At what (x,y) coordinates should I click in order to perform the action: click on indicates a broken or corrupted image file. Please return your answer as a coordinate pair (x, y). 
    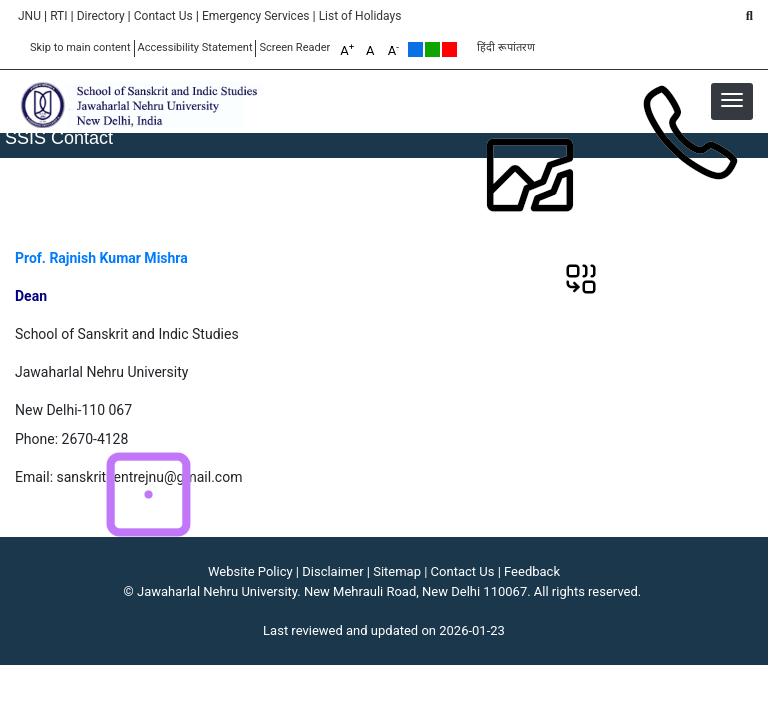
    Looking at the image, I should click on (530, 175).